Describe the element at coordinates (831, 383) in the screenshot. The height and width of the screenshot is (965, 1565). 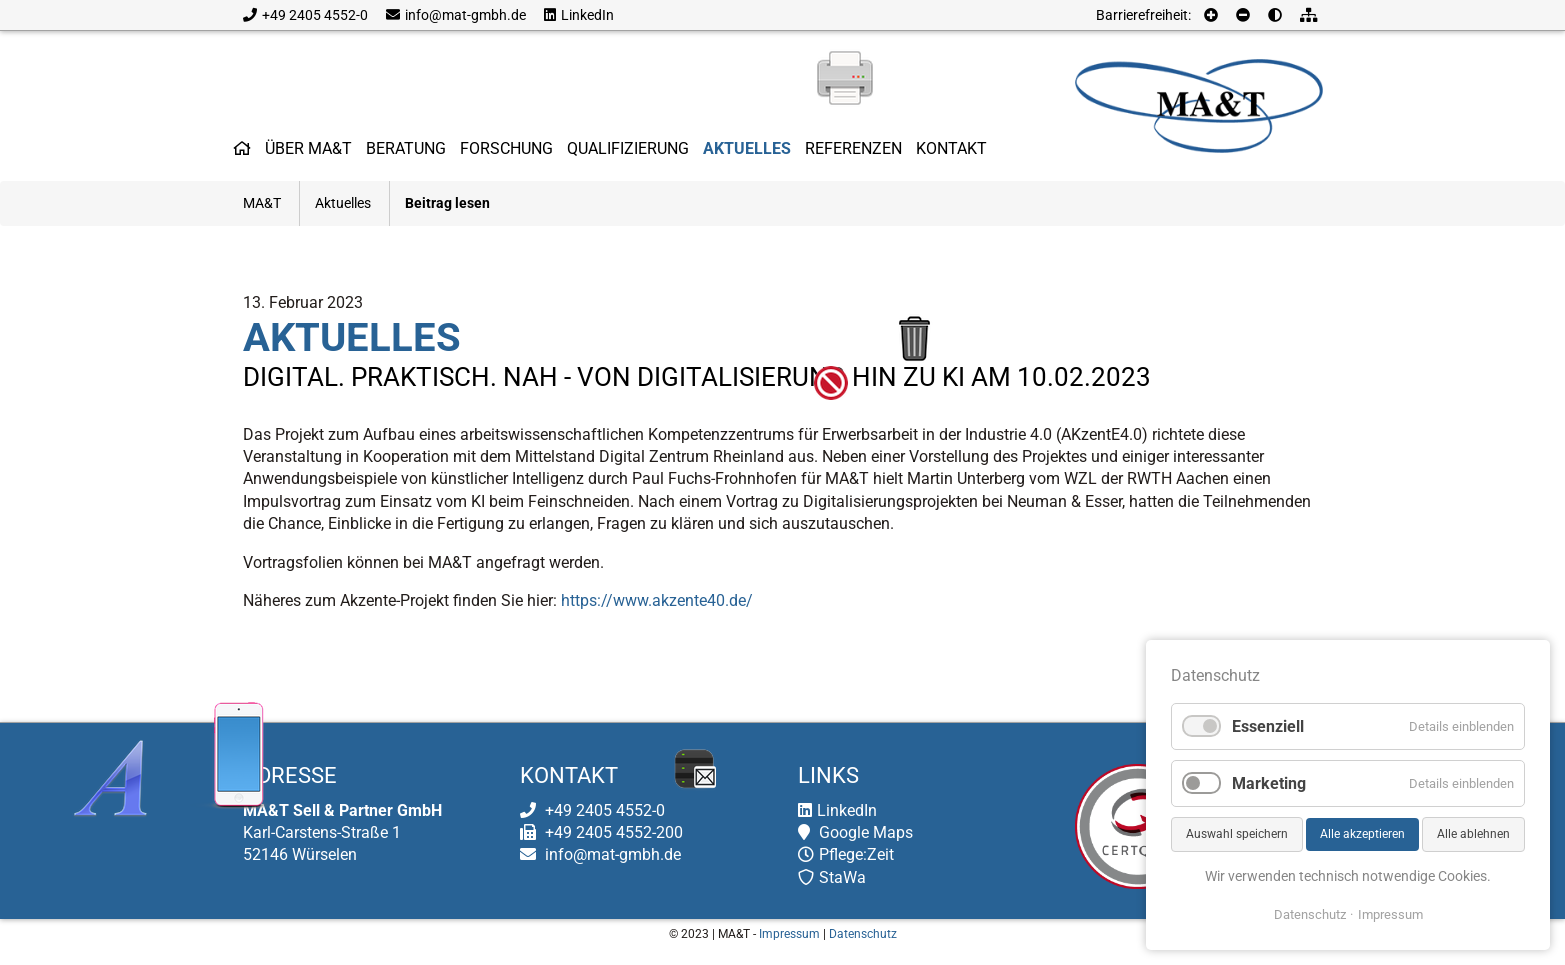
I see `delete selected item` at that location.